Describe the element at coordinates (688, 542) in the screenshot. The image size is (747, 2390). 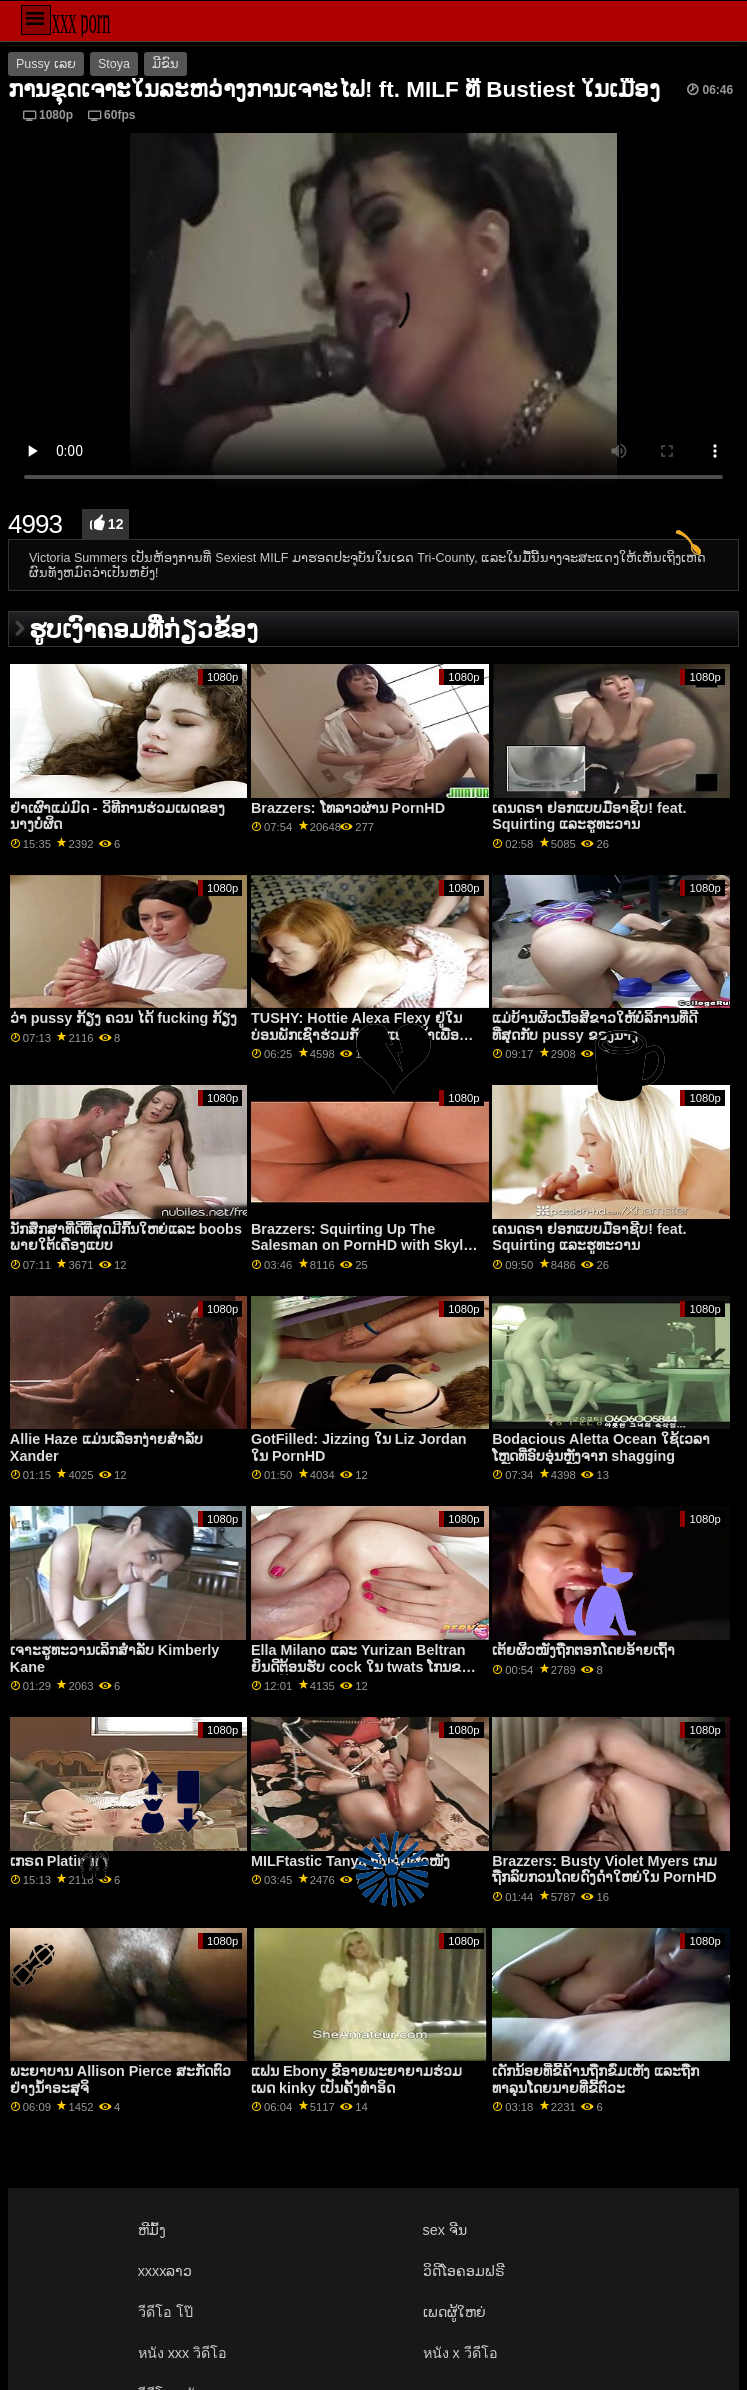
I see `select utensil or cutlery option` at that location.